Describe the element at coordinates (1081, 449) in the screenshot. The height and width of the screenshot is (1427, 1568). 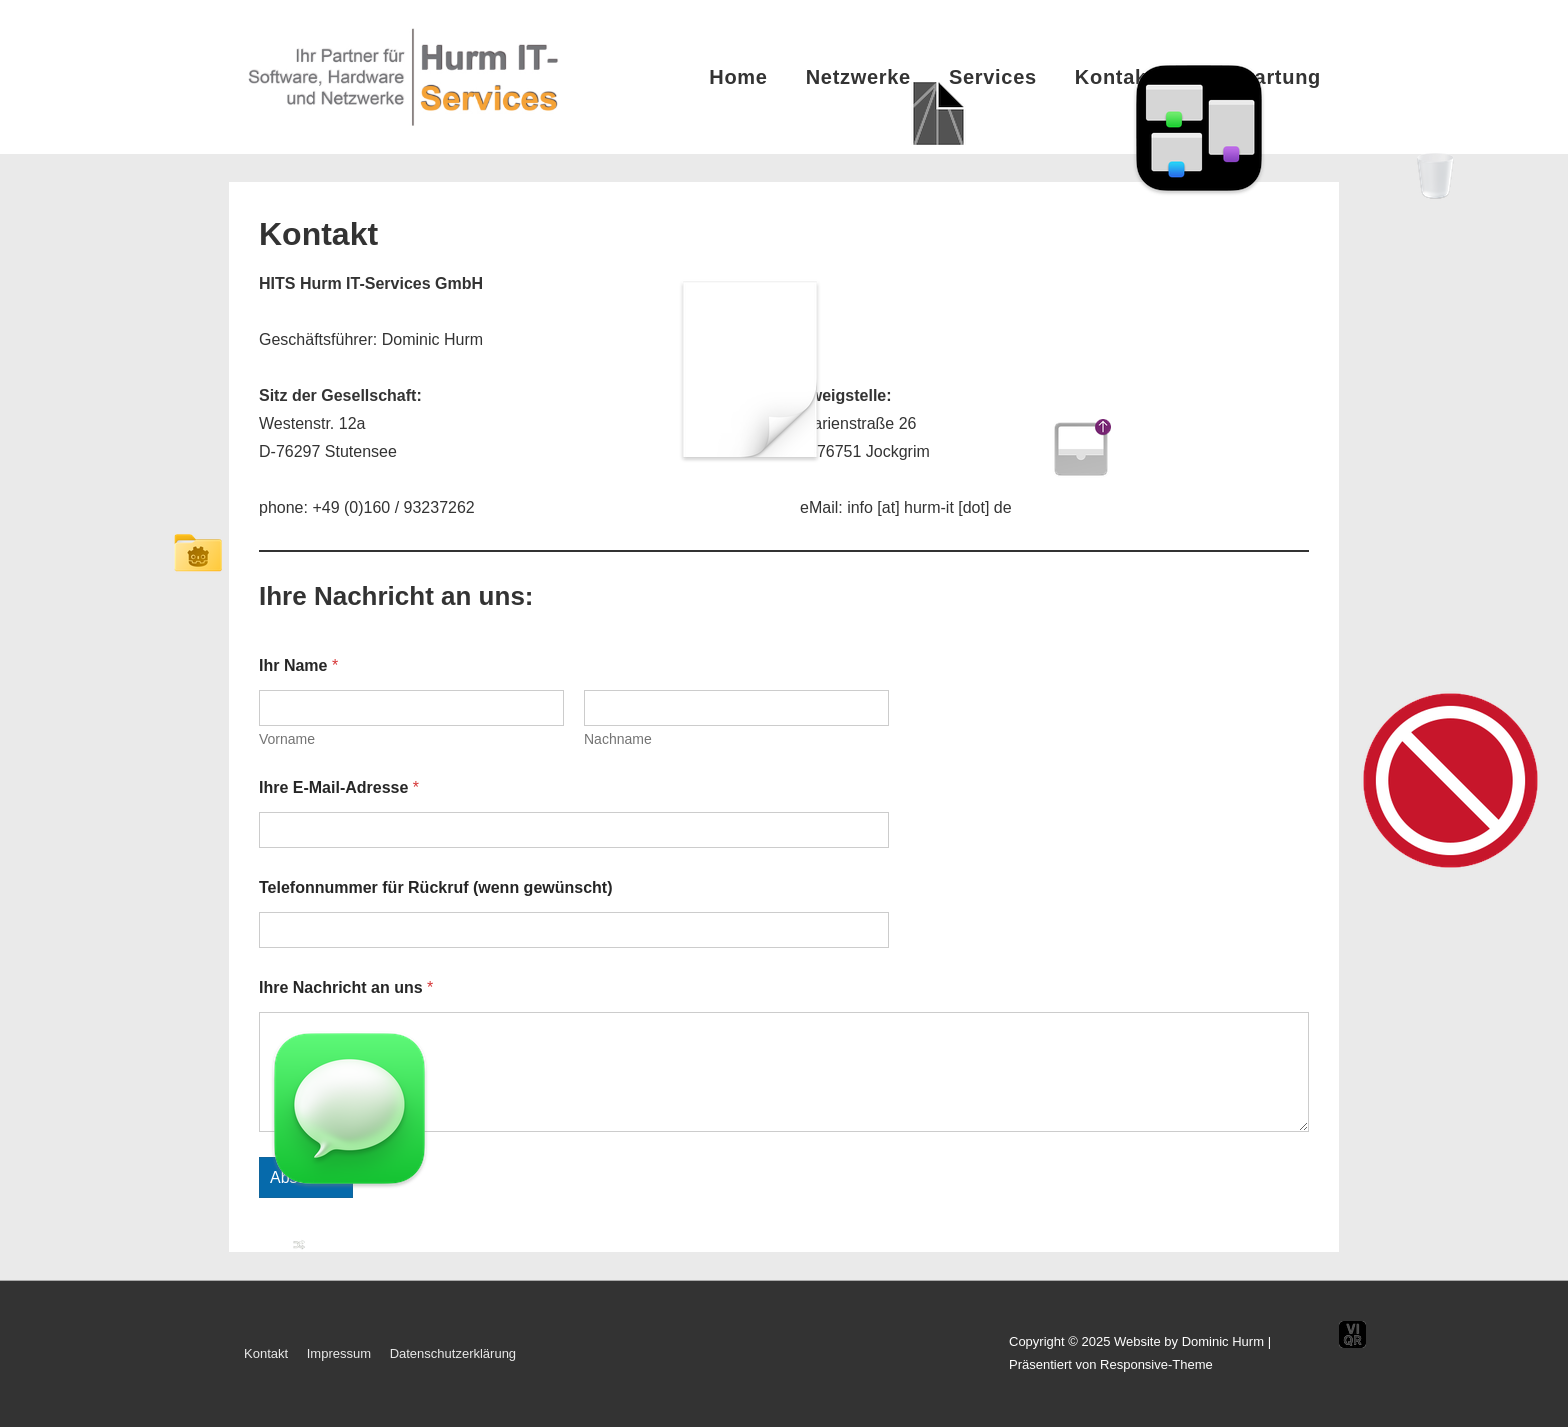
I see `view emails waiting to be sent` at that location.